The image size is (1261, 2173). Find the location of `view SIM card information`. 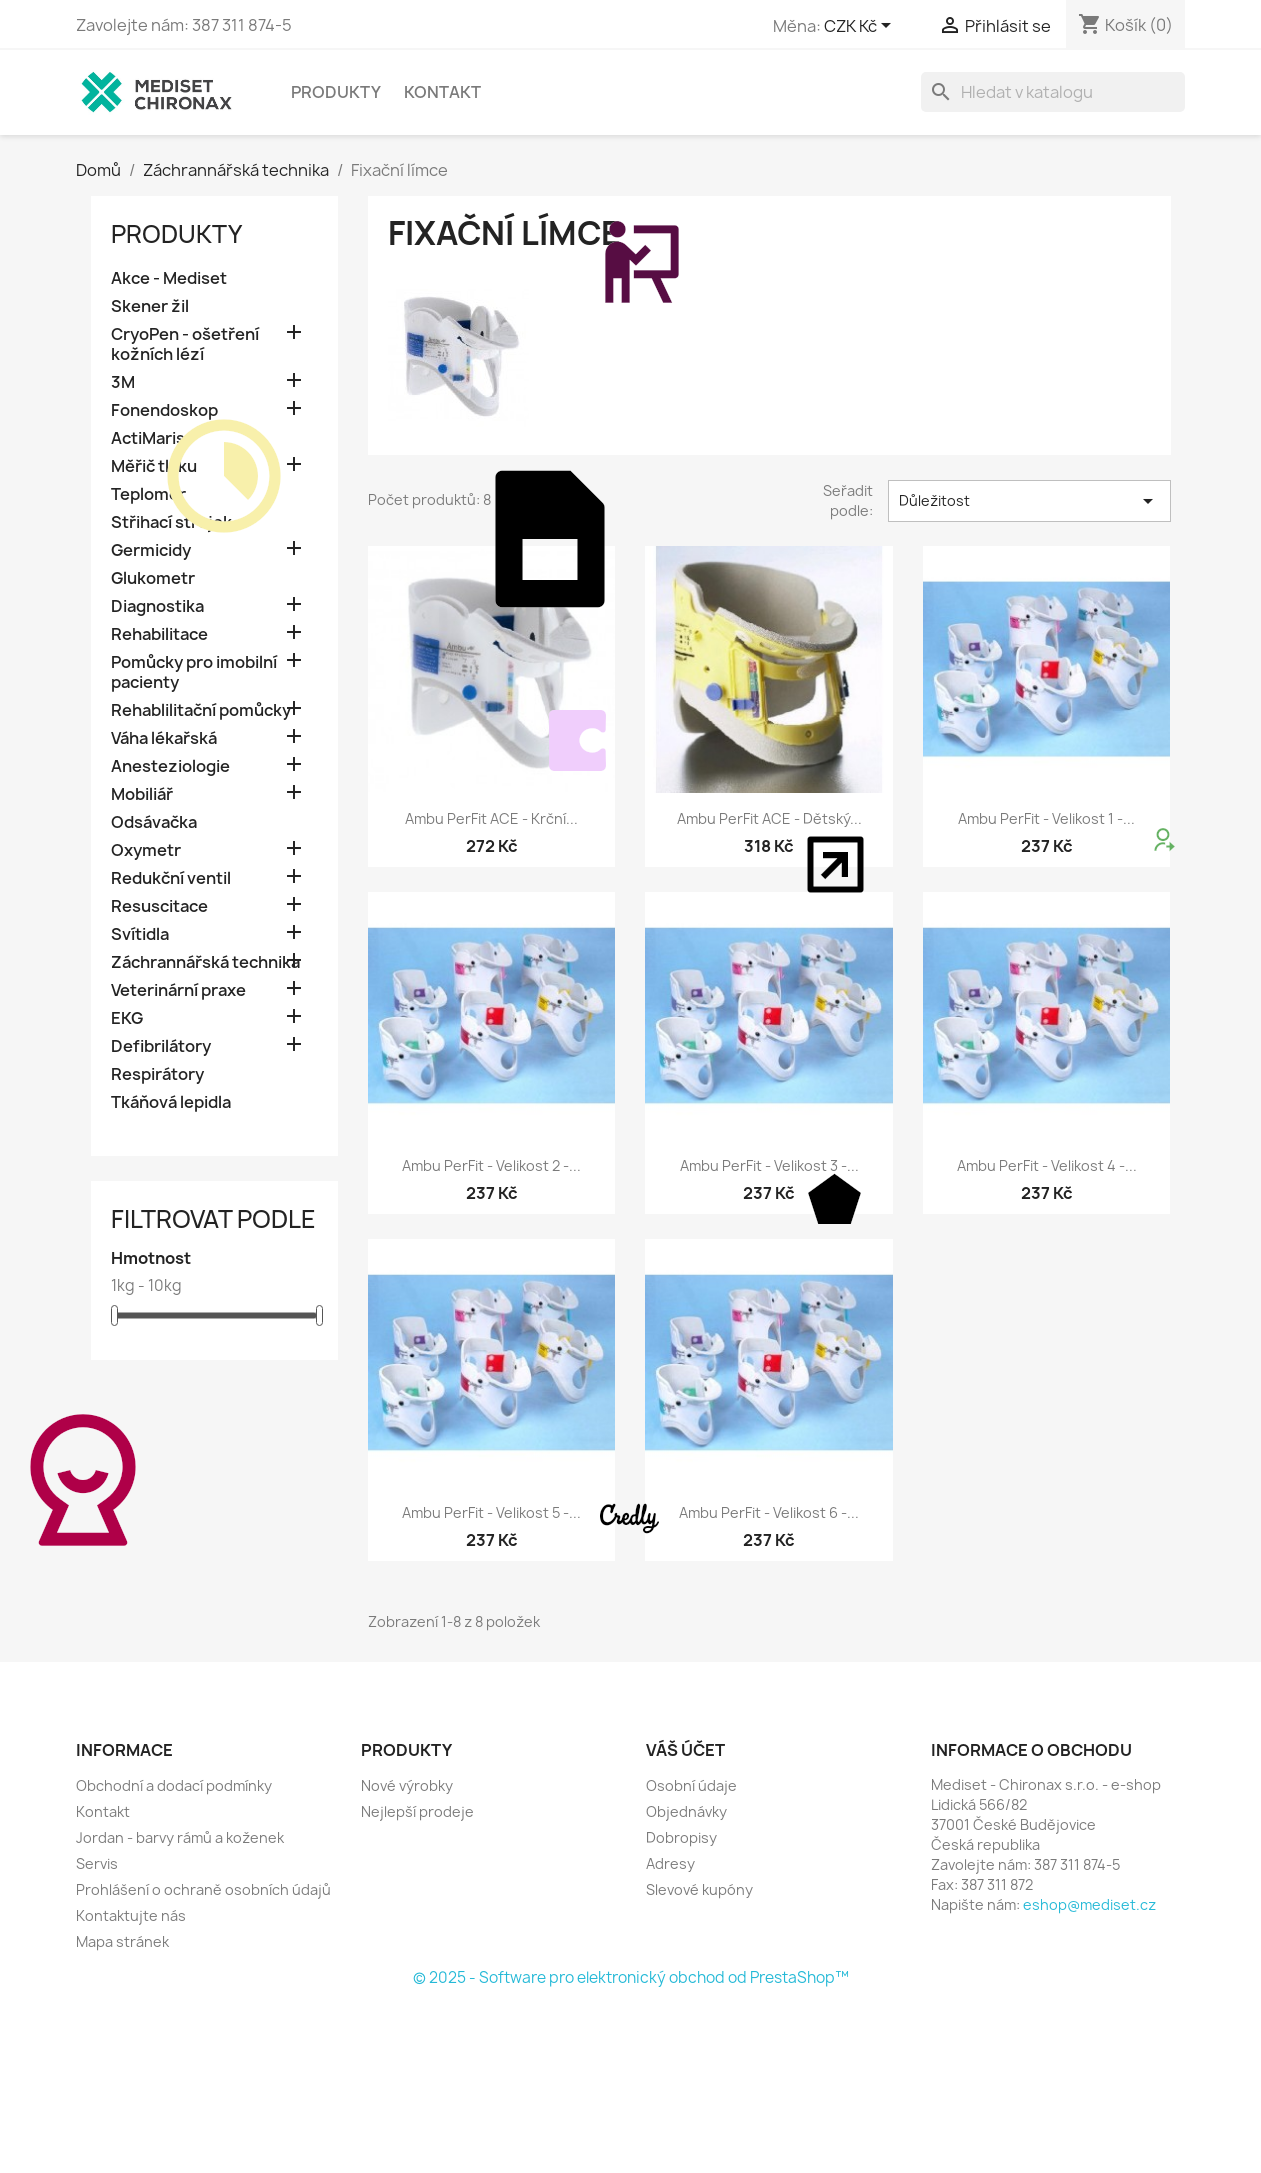

view SIM card information is located at coordinates (550, 539).